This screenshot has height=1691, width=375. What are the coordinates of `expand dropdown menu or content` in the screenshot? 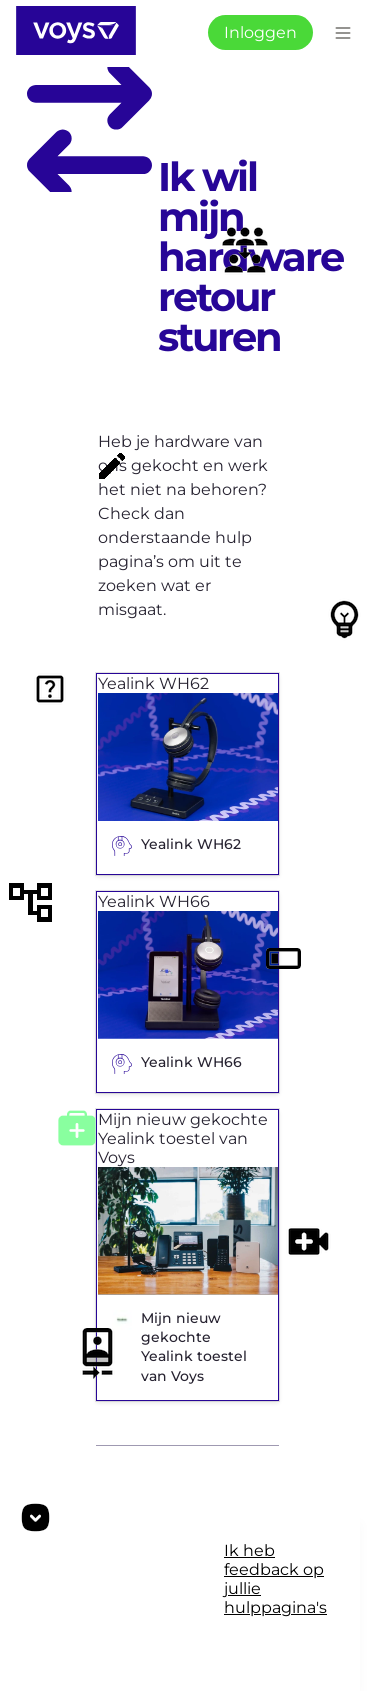 It's located at (35, 1517).